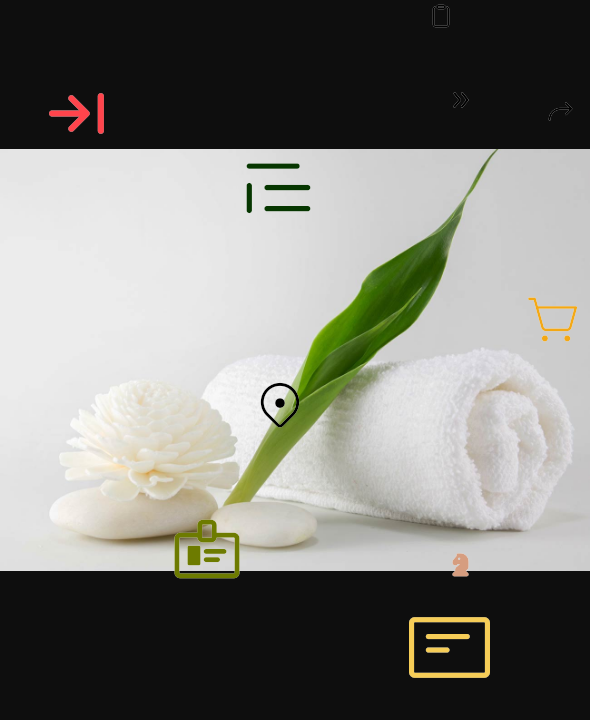  I want to click on view your shopping cart, so click(553, 319).